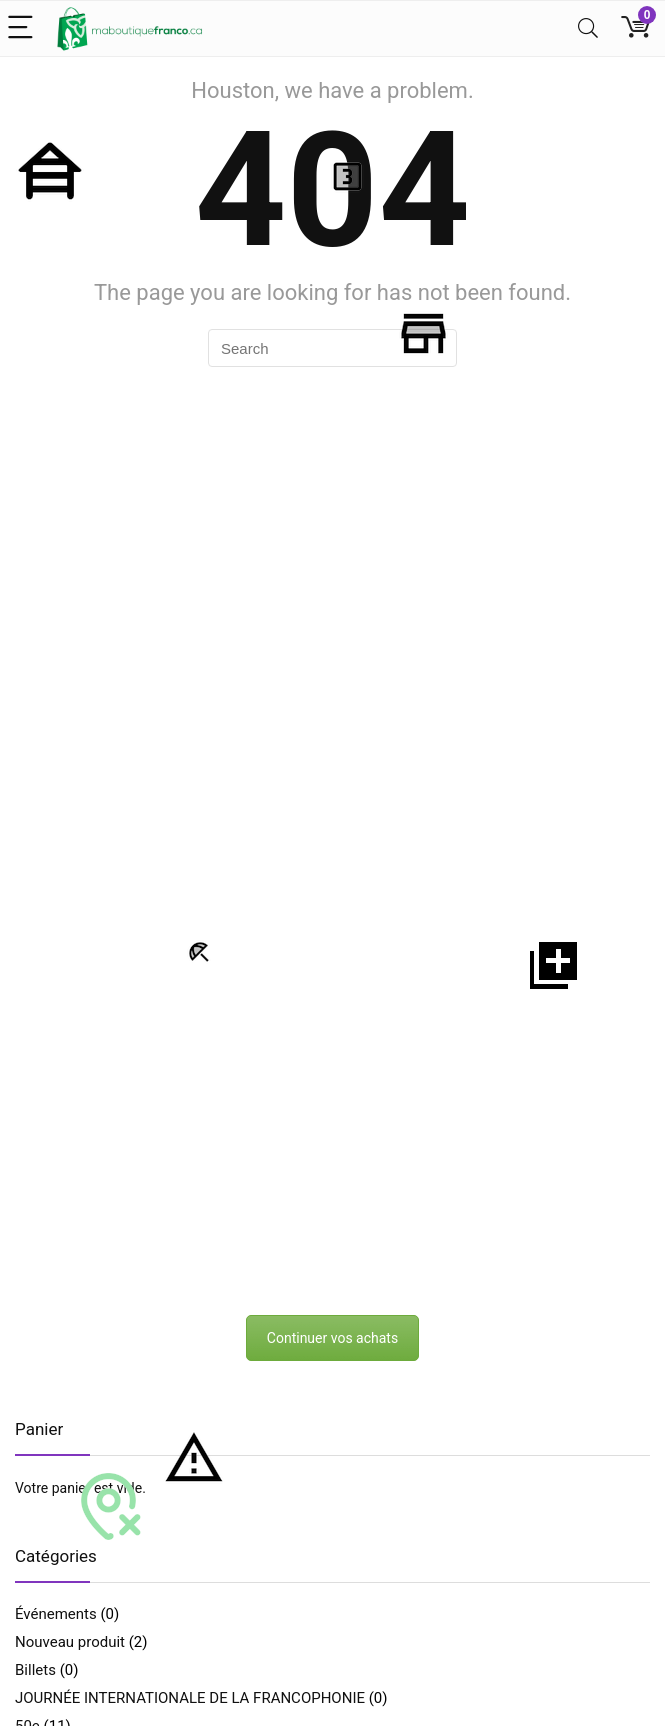 Image resolution: width=665 pixels, height=1726 pixels. Describe the element at coordinates (553, 965) in the screenshot. I see `add to queue` at that location.